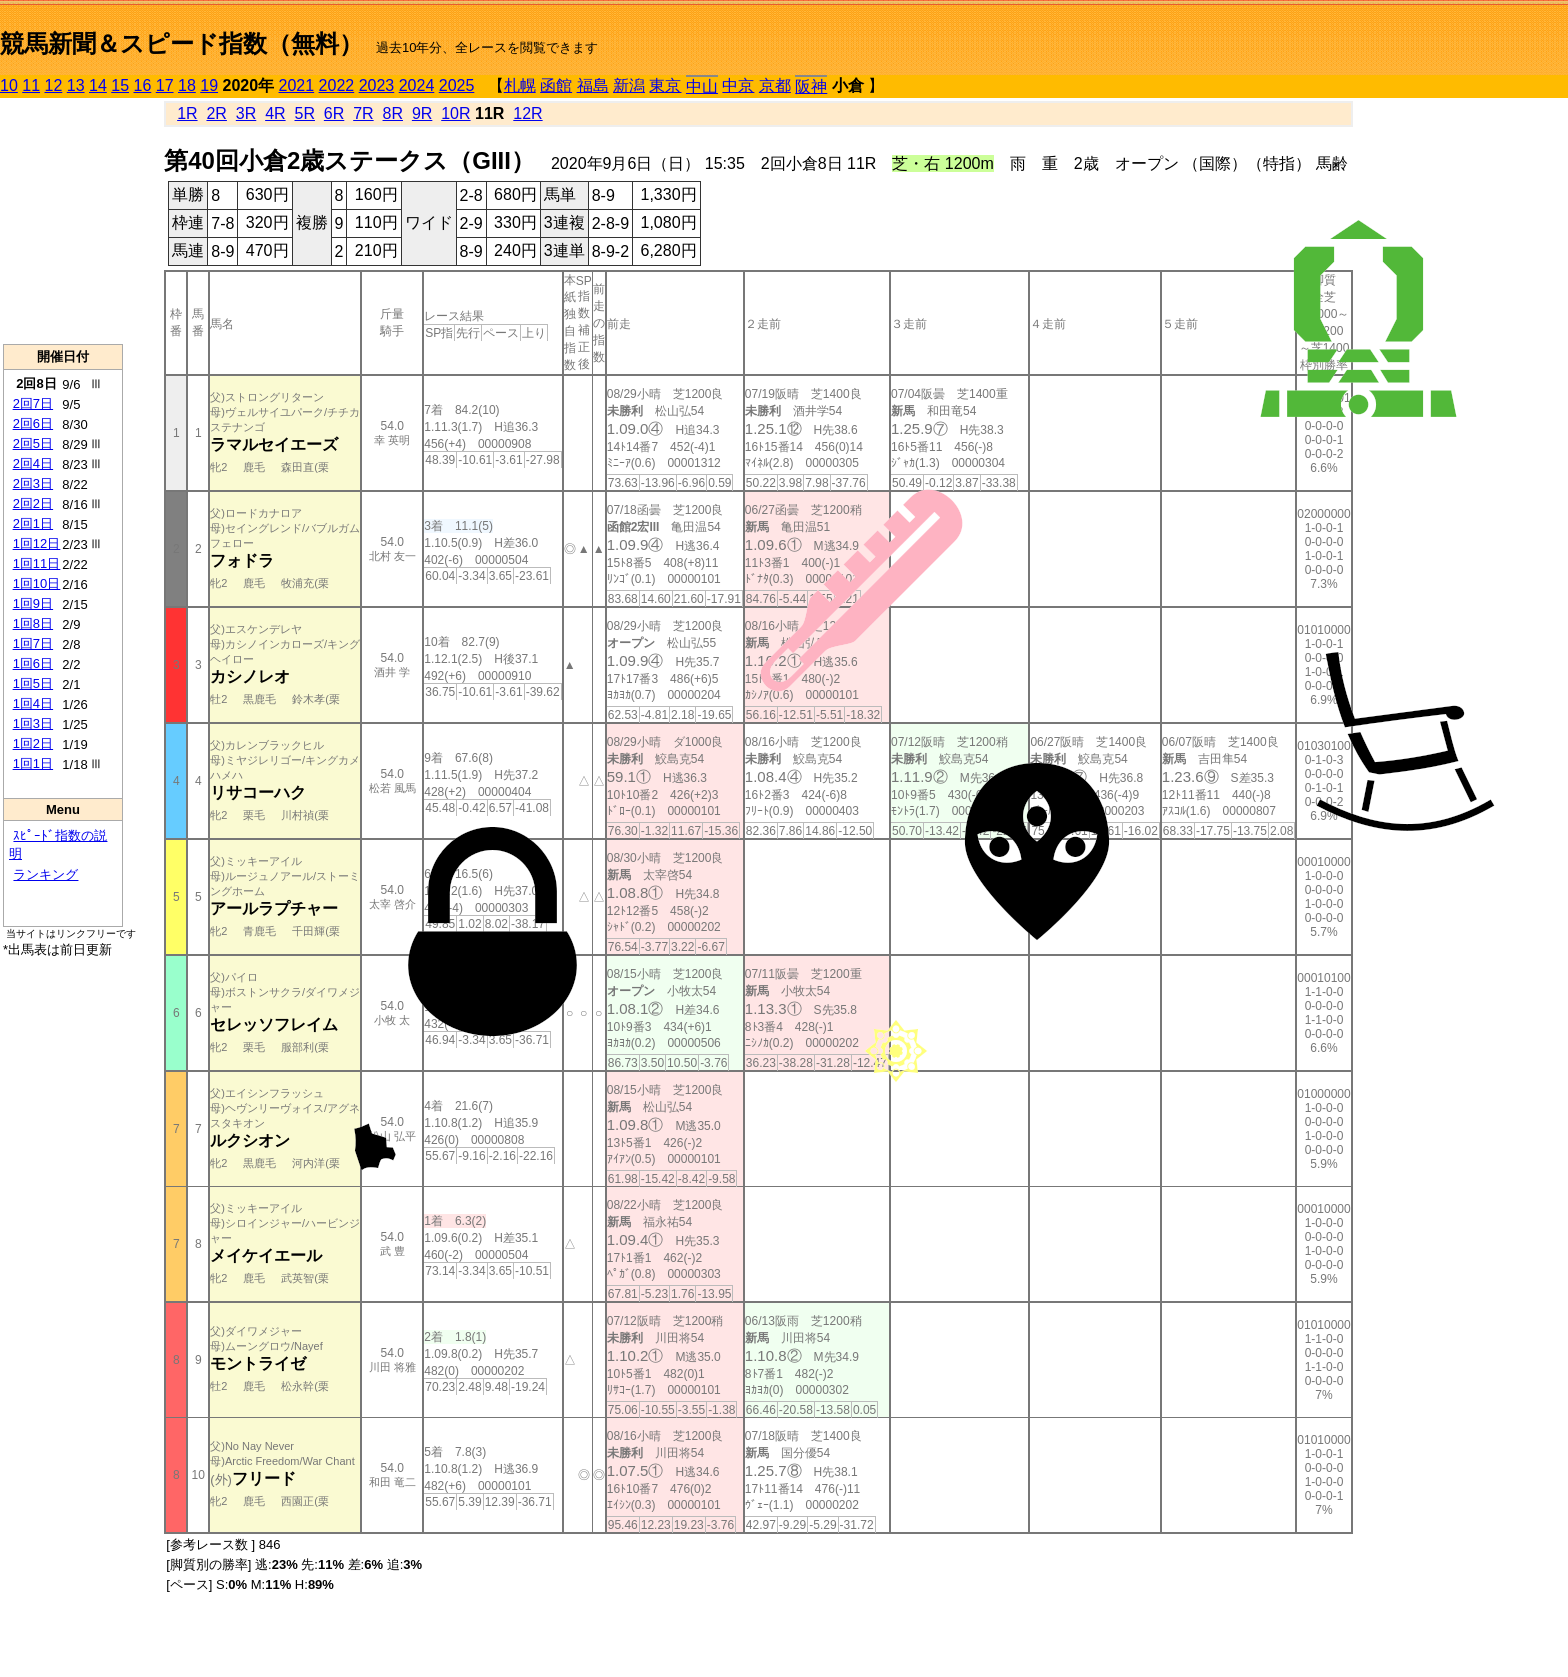  I want to click on decorative badge or achievement emblem, so click(896, 1051).